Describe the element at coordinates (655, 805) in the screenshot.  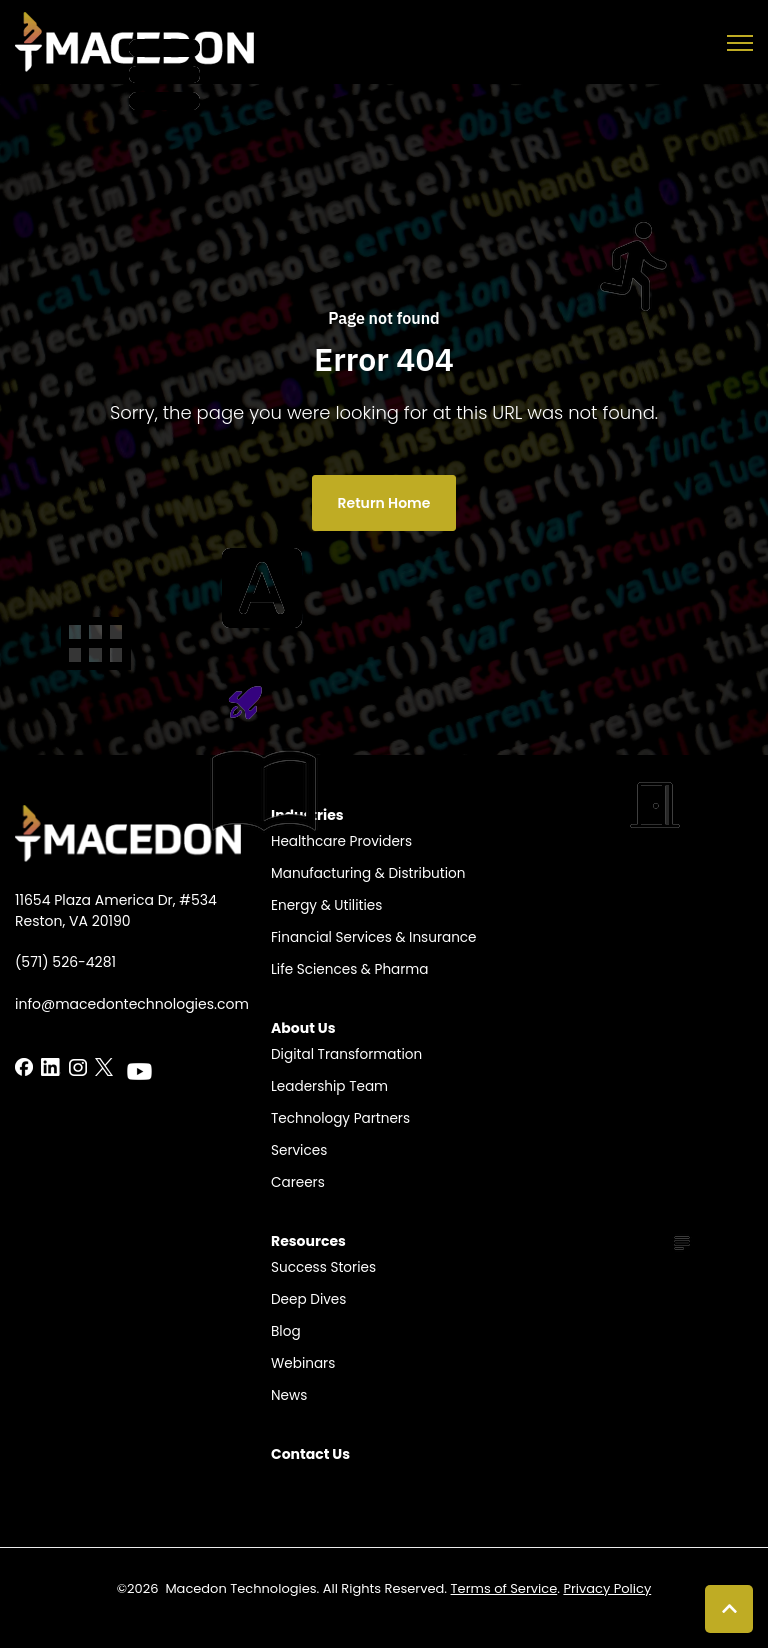
I see `log out or exit the current session` at that location.